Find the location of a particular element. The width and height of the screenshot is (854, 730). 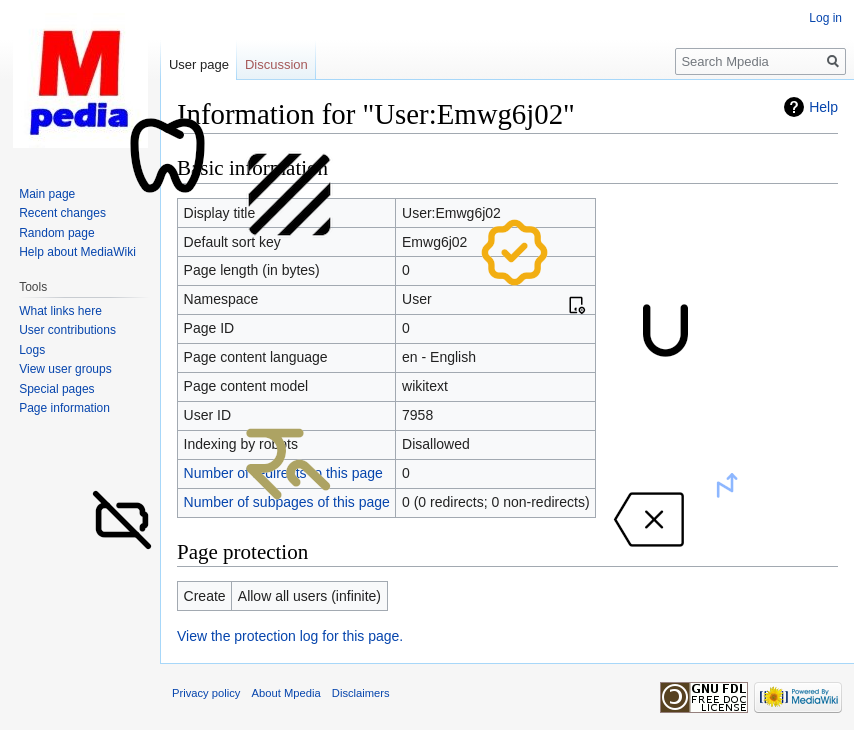

battery unavailable or disconnected is located at coordinates (122, 520).